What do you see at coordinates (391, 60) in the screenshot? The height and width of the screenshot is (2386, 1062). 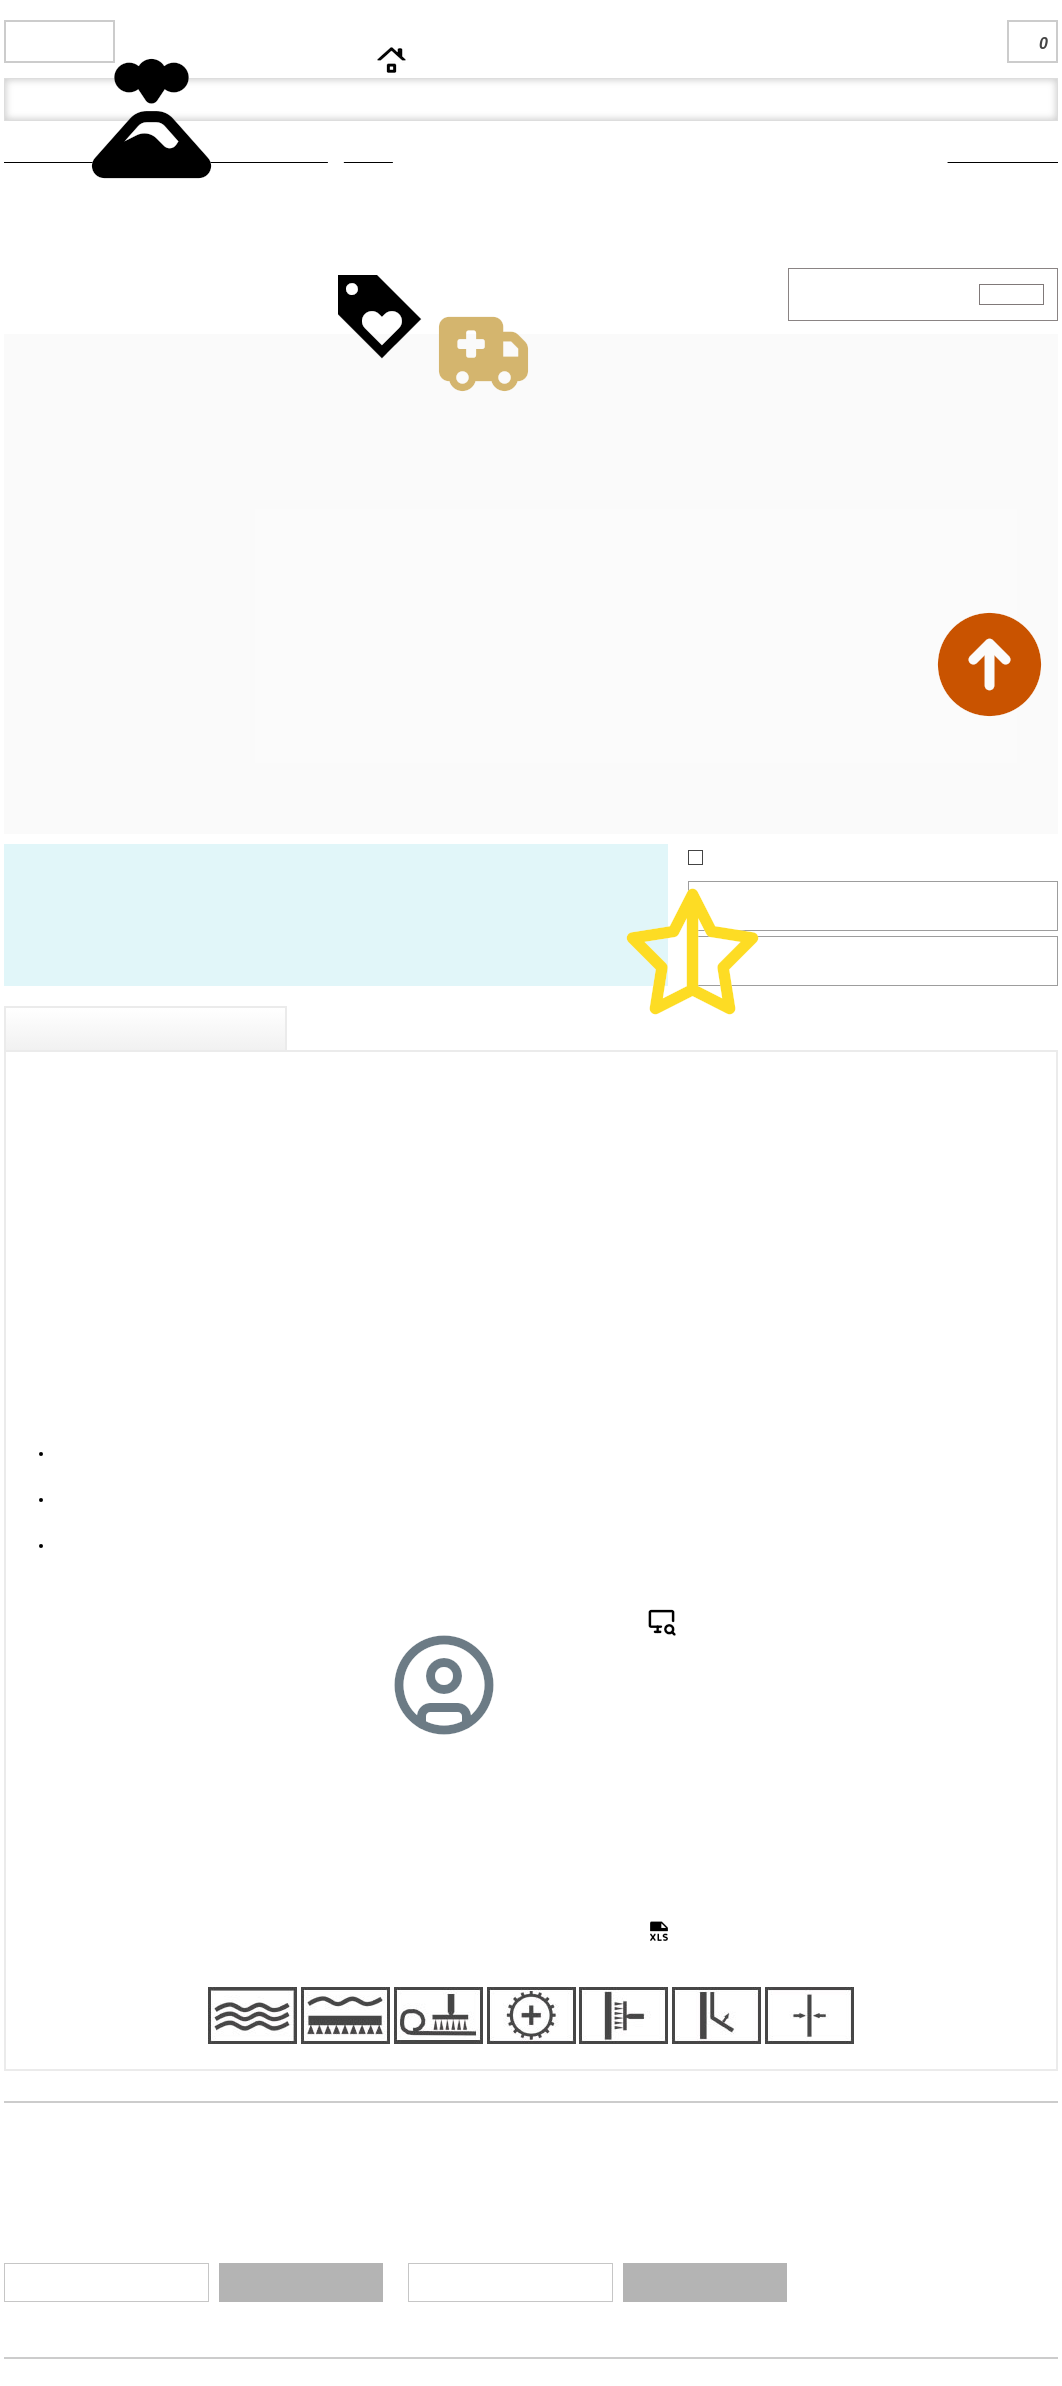 I see `access home or housing settings` at bounding box center [391, 60].